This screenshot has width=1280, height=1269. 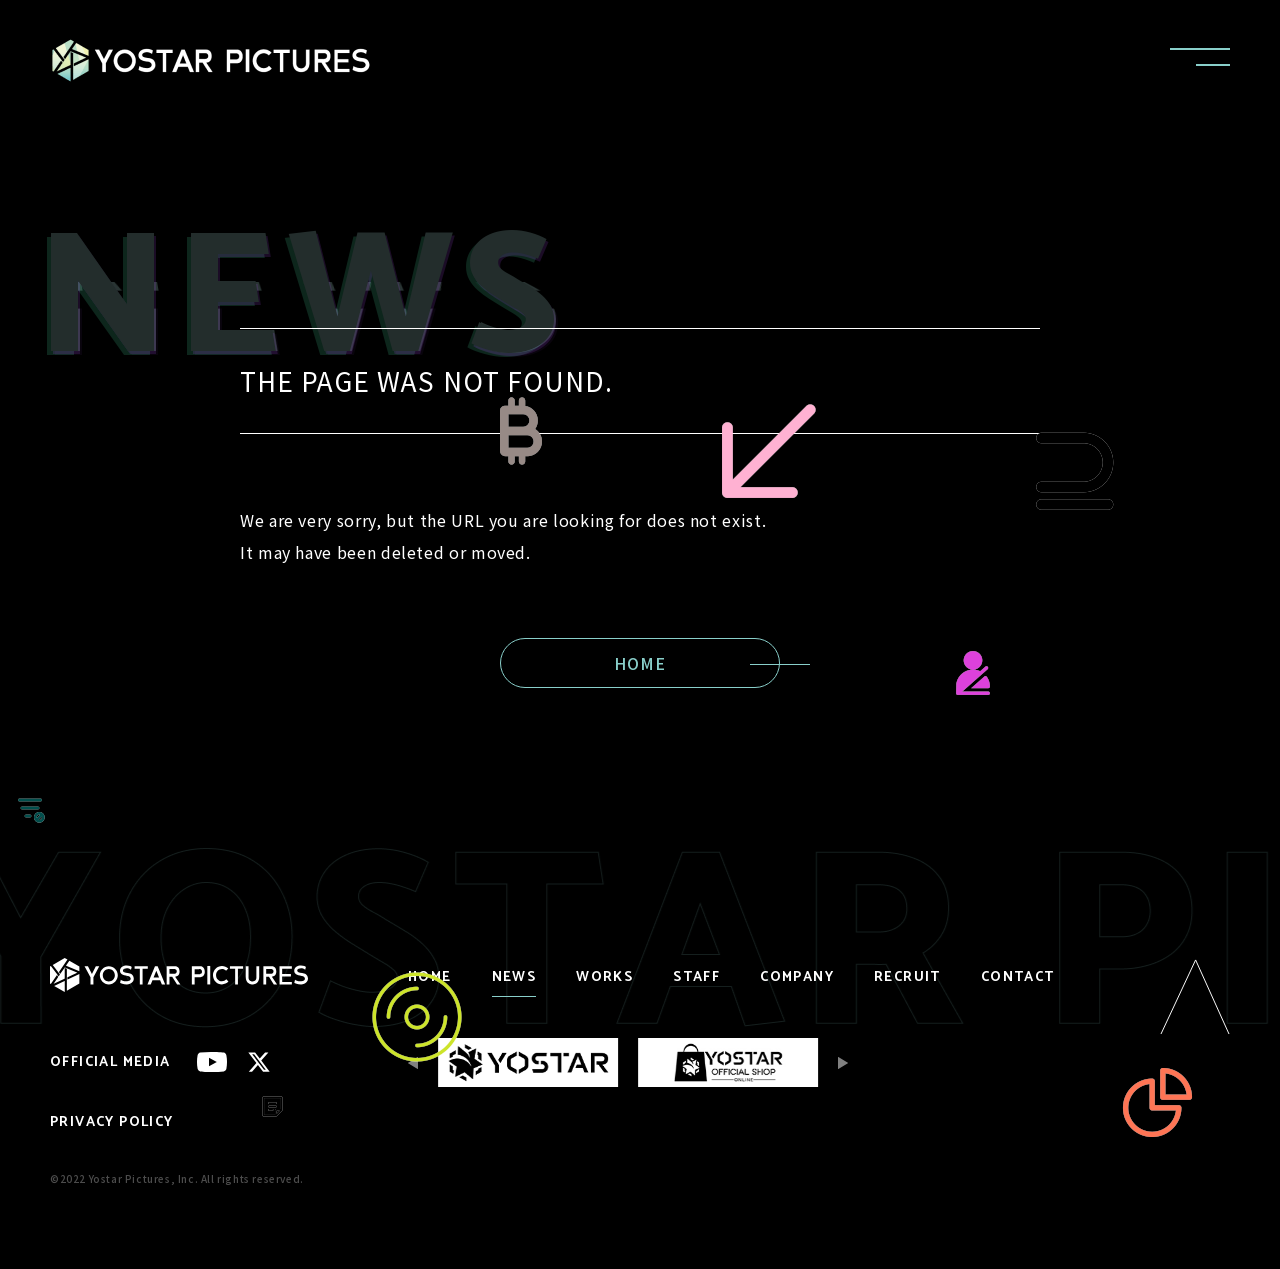 I want to click on navigate to previous or lower-left content, so click(x=772, y=447).